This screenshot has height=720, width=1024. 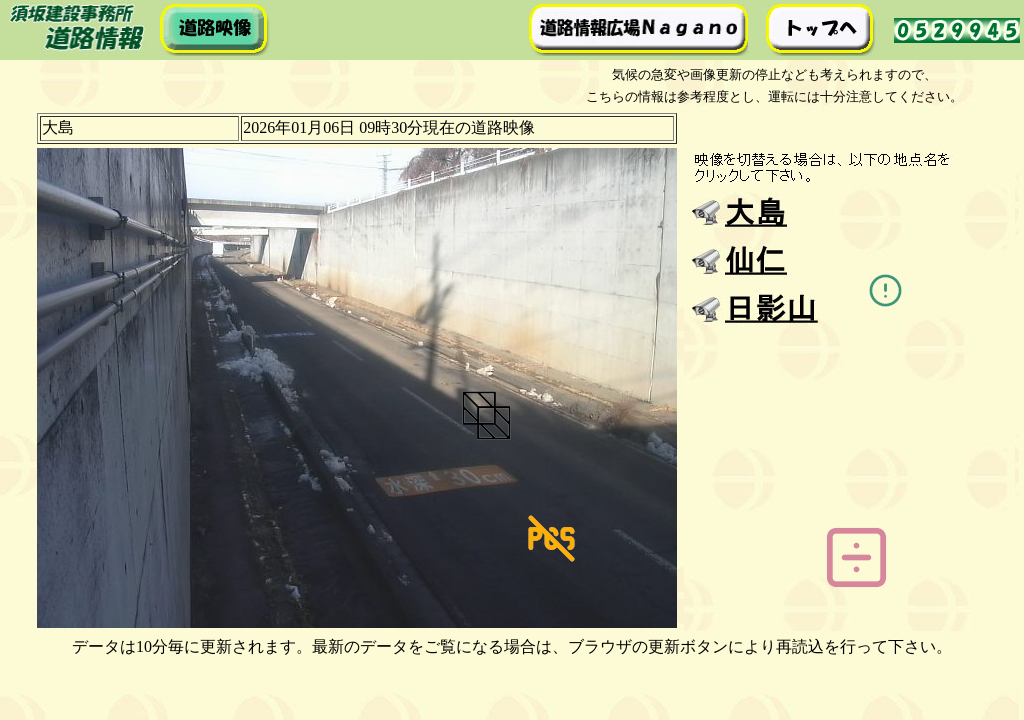 What do you see at coordinates (486, 415) in the screenshot?
I see `exclude overlapping areas in shape editing` at bounding box center [486, 415].